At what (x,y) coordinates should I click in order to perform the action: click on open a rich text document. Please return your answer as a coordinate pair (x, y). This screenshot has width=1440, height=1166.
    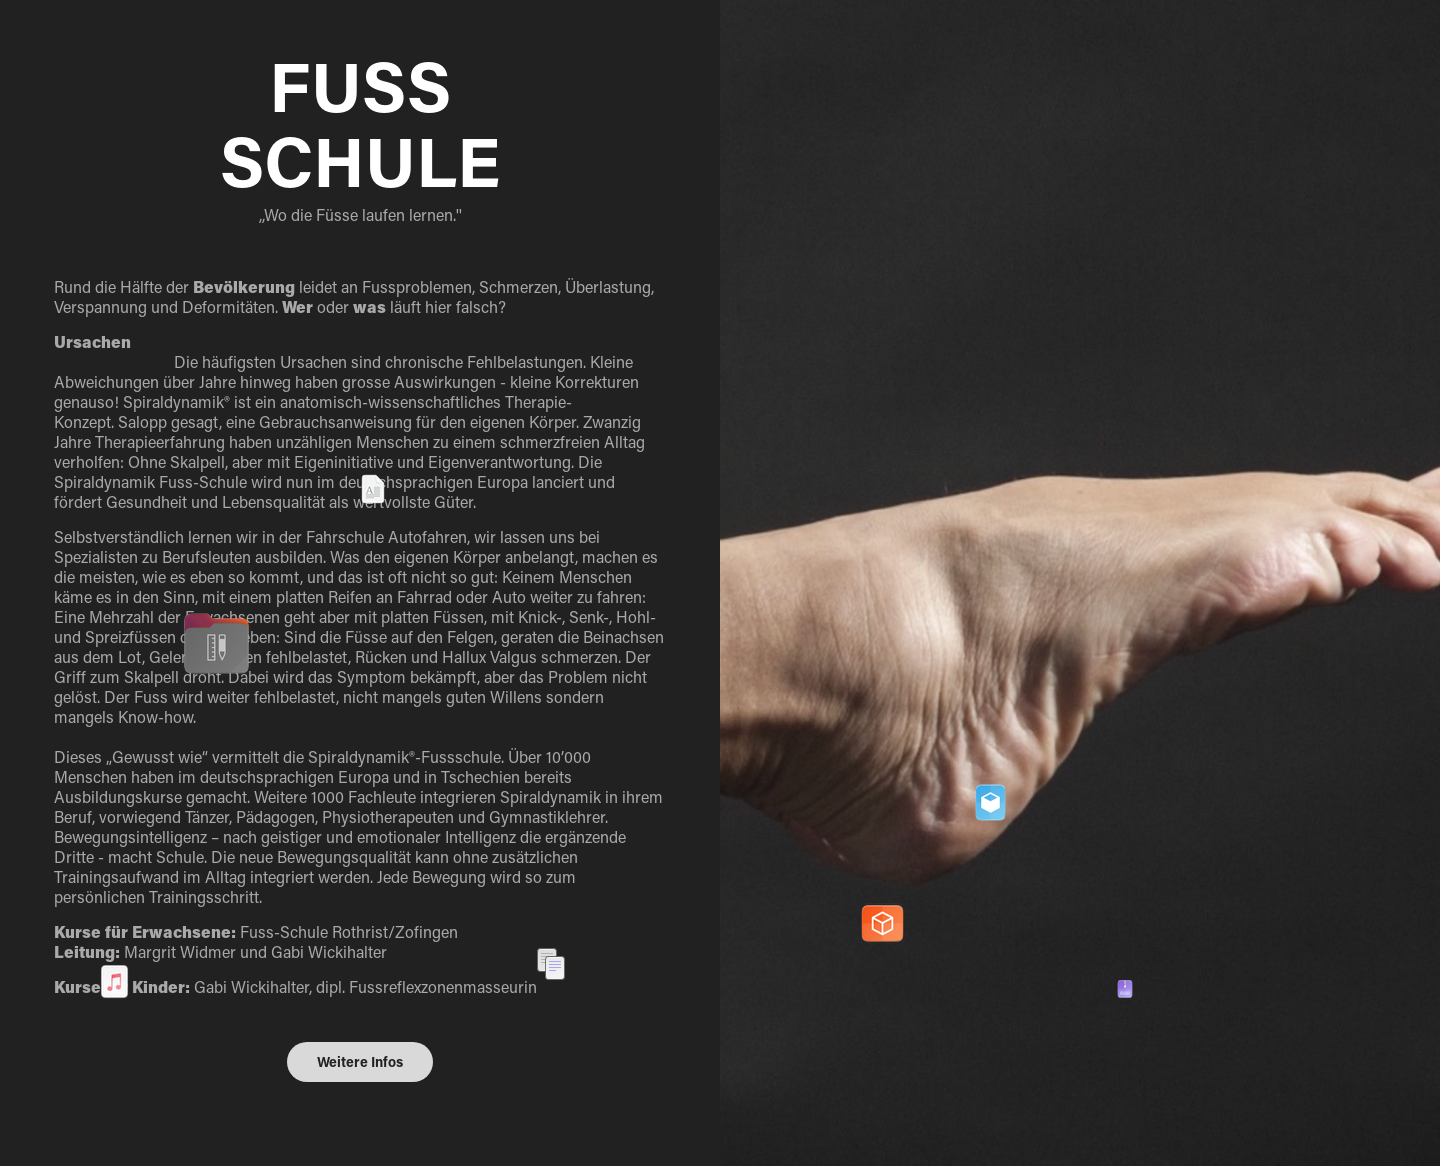
    Looking at the image, I should click on (373, 489).